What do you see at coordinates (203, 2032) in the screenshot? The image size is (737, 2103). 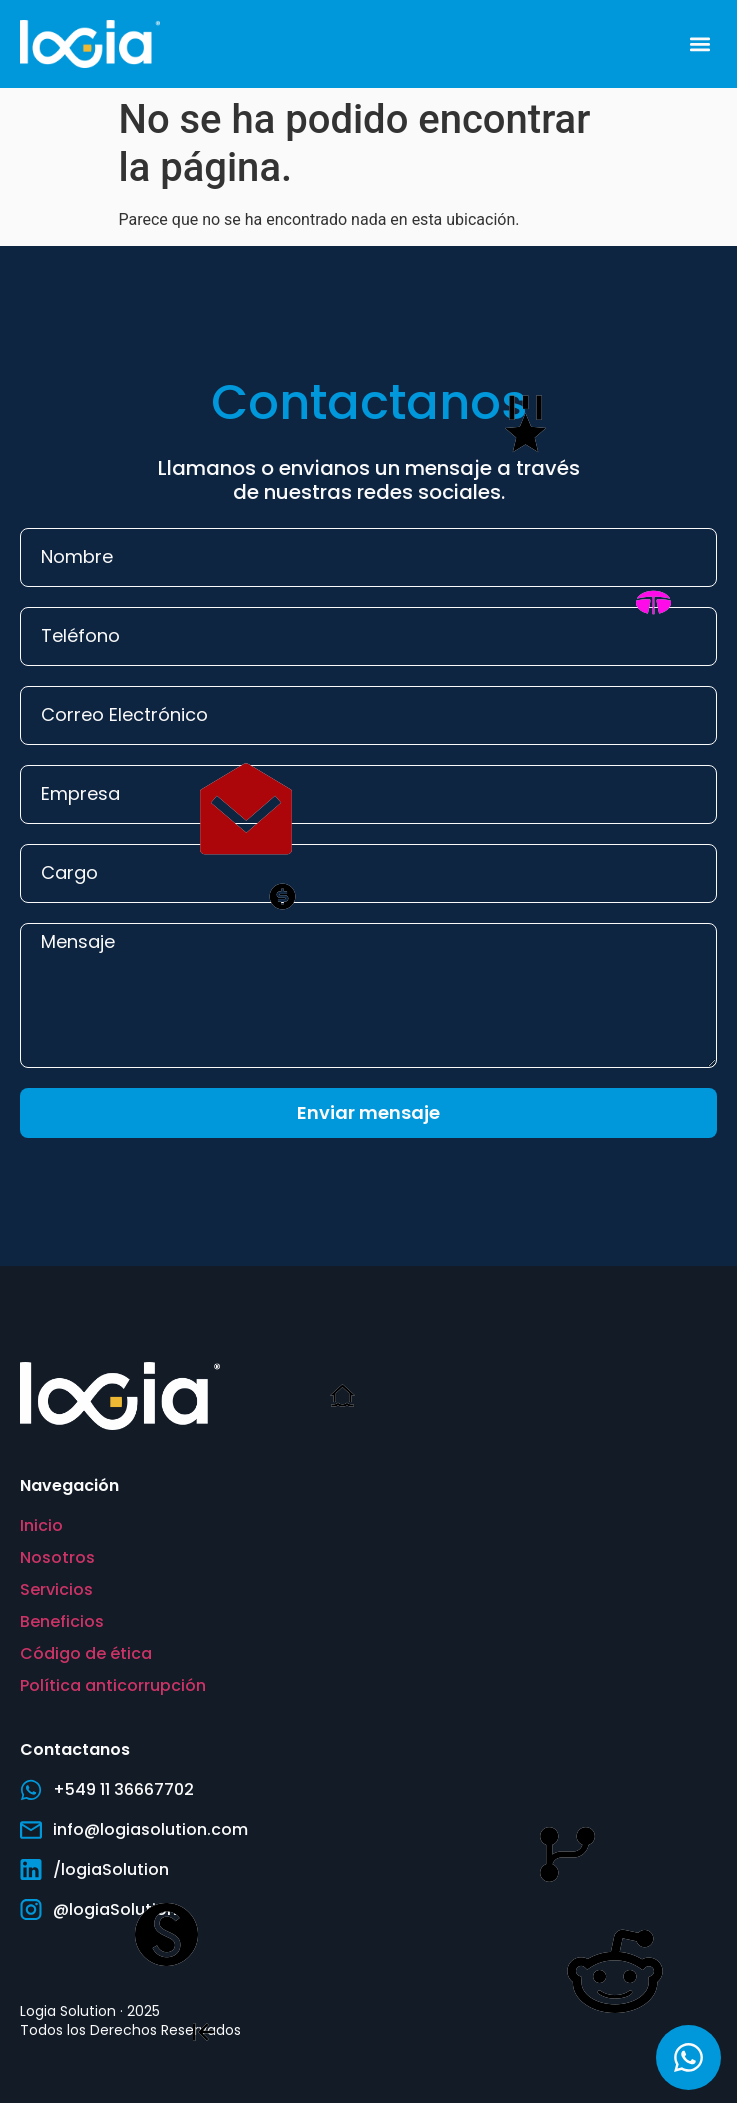 I see `collapse panel to the left` at bounding box center [203, 2032].